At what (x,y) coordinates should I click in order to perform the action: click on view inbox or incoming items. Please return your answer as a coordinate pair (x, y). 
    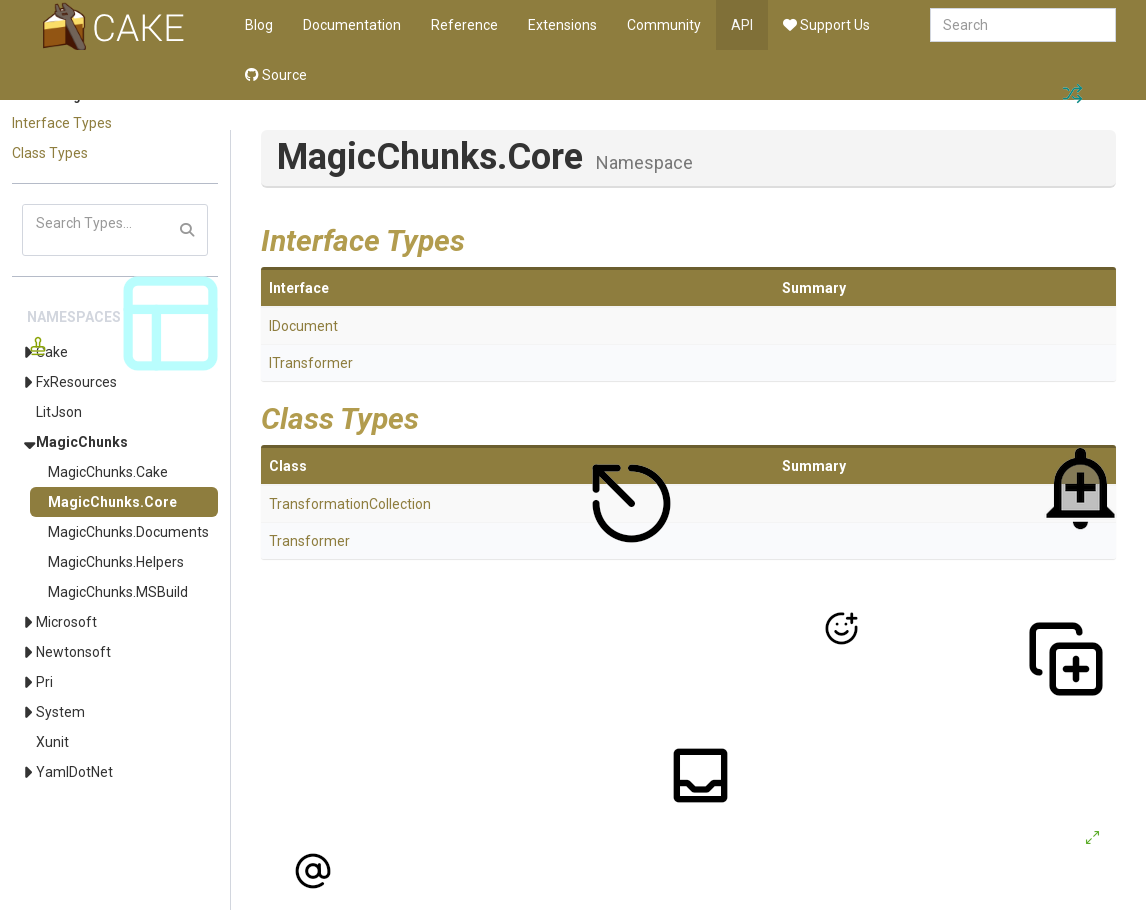
    Looking at the image, I should click on (700, 775).